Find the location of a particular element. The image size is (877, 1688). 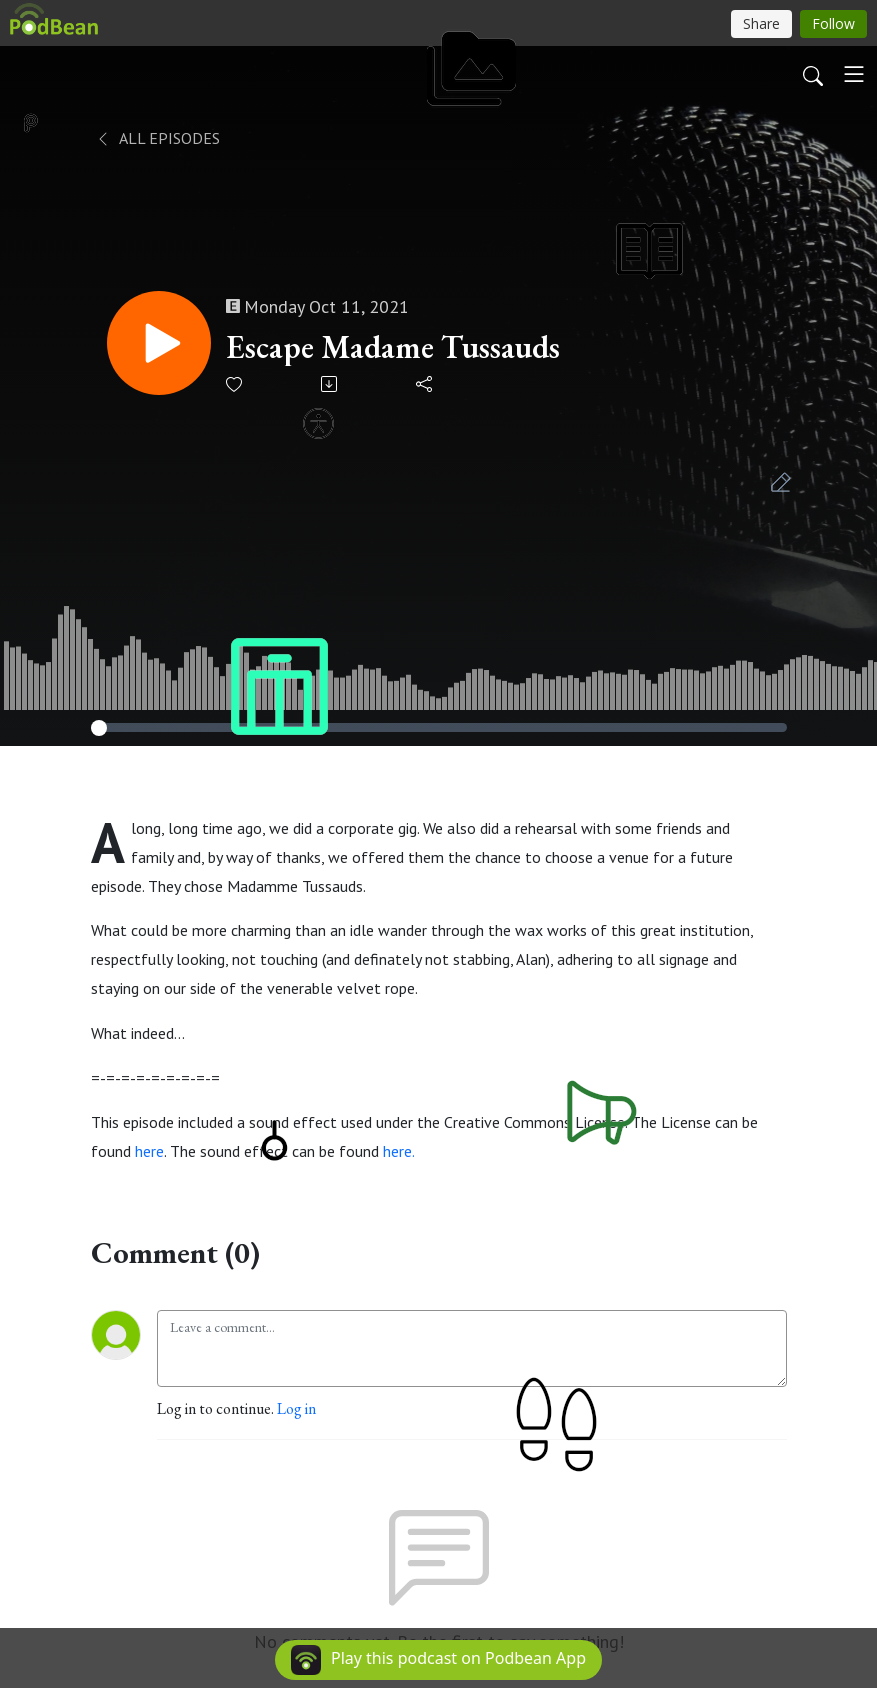

indicates elevator access nearby is located at coordinates (279, 686).